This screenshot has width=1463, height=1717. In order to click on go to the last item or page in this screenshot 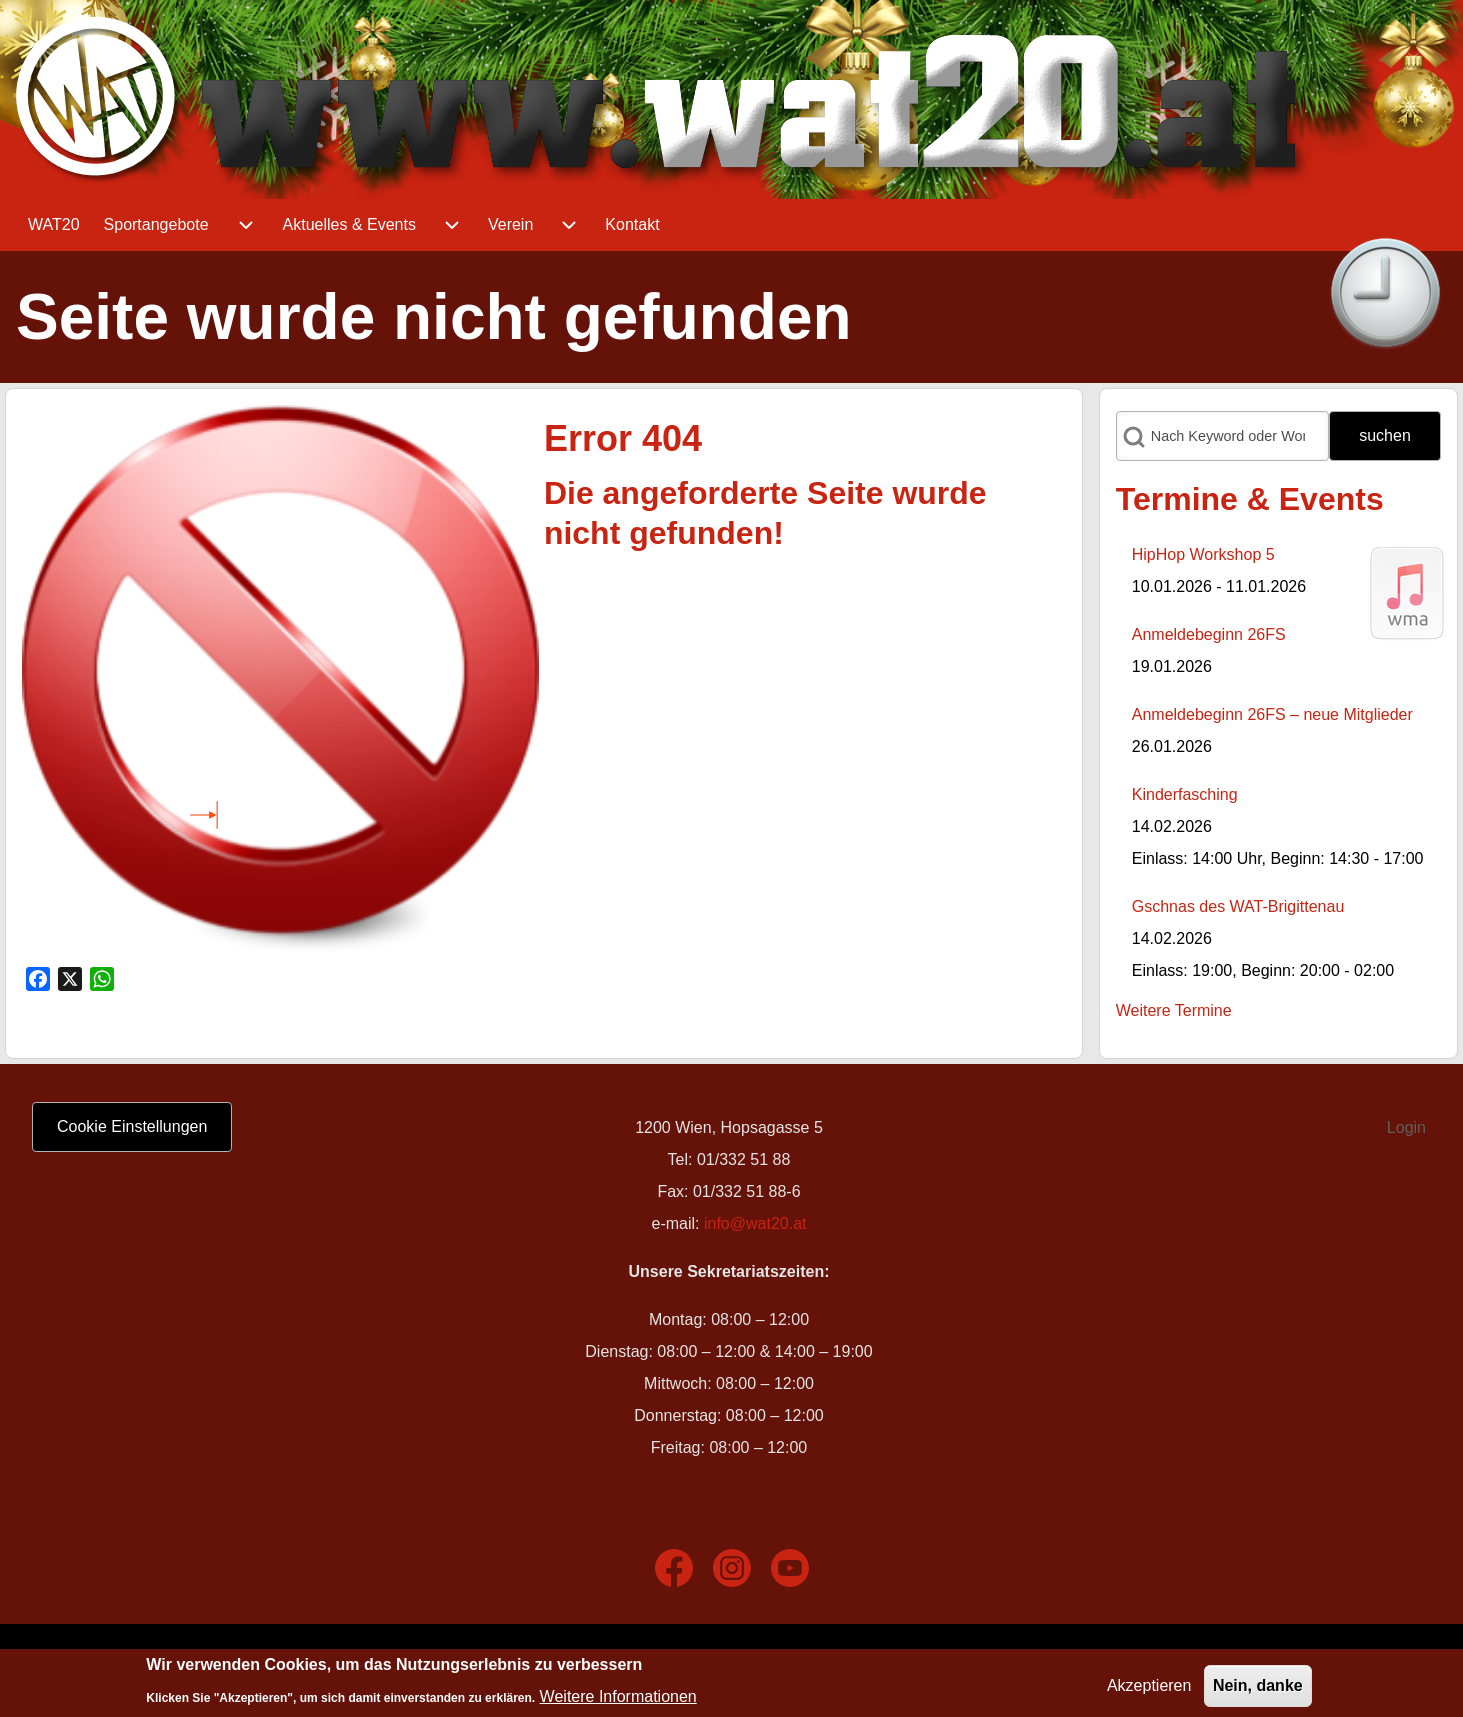, I will do `click(204, 815)`.